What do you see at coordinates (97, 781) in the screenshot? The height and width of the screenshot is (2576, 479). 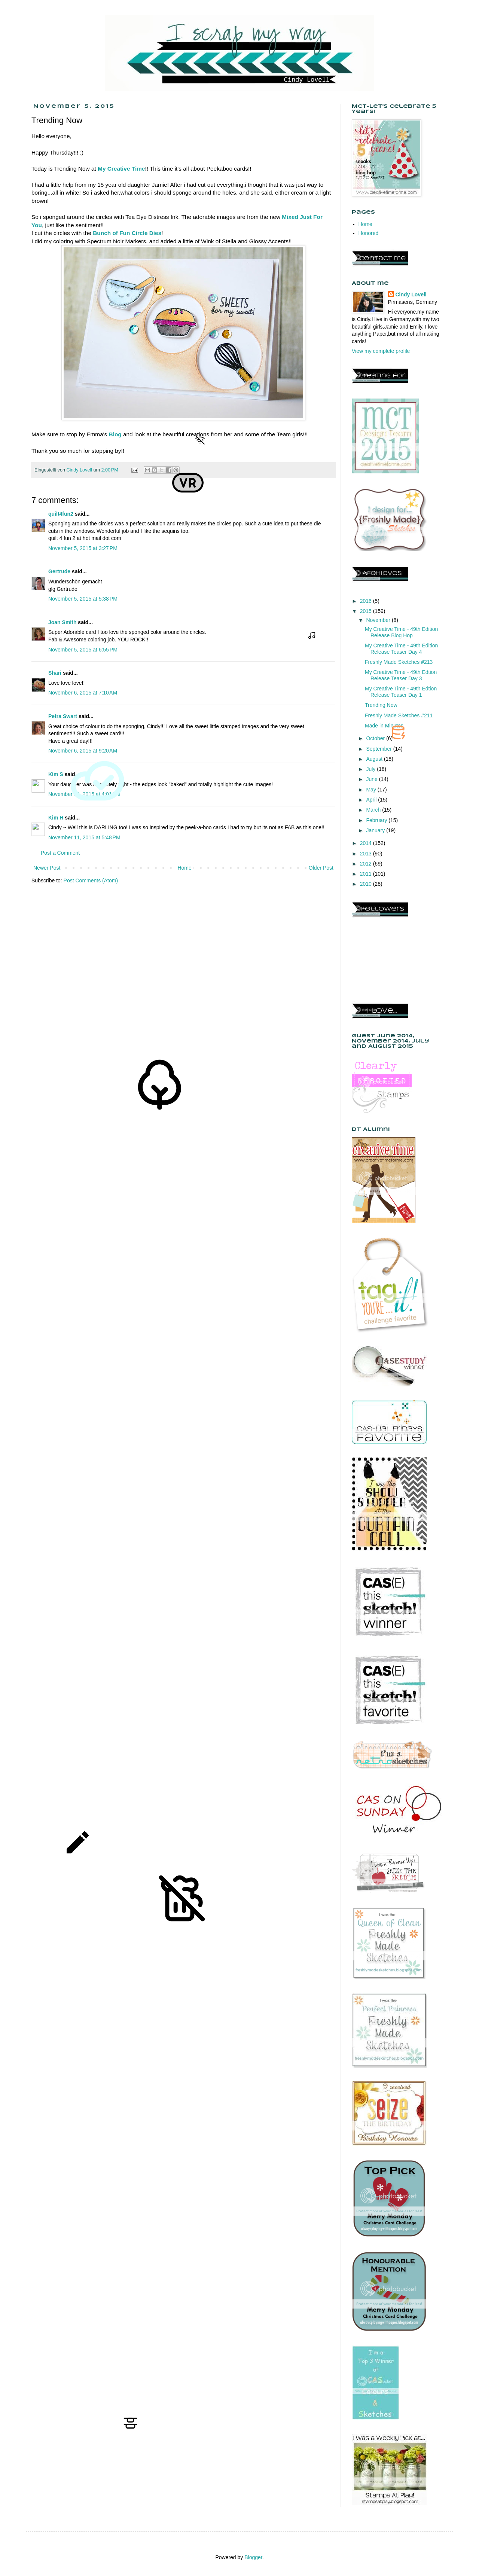 I see `file successfully uploaded to cloud storage` at bounding box center [97, 781].